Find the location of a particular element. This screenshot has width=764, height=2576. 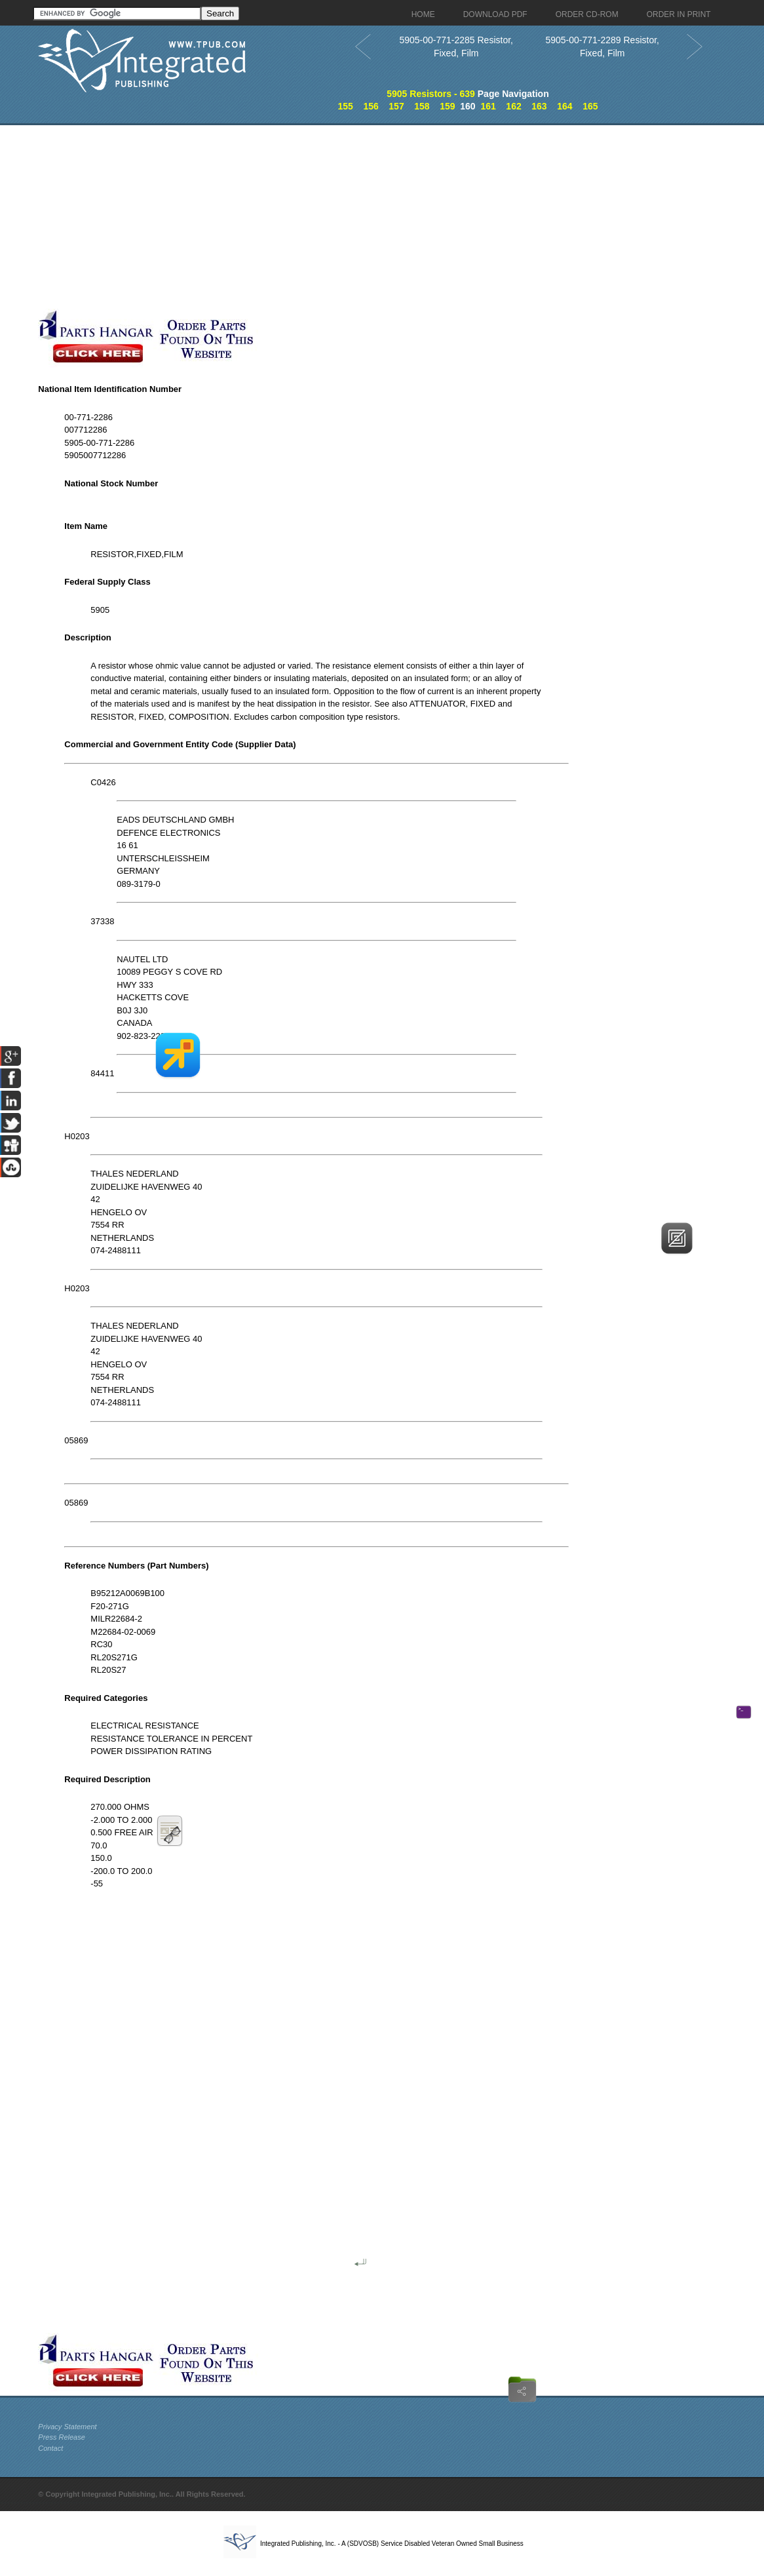

launch VMware Remote Console application is located at coordinates (178, 1055).